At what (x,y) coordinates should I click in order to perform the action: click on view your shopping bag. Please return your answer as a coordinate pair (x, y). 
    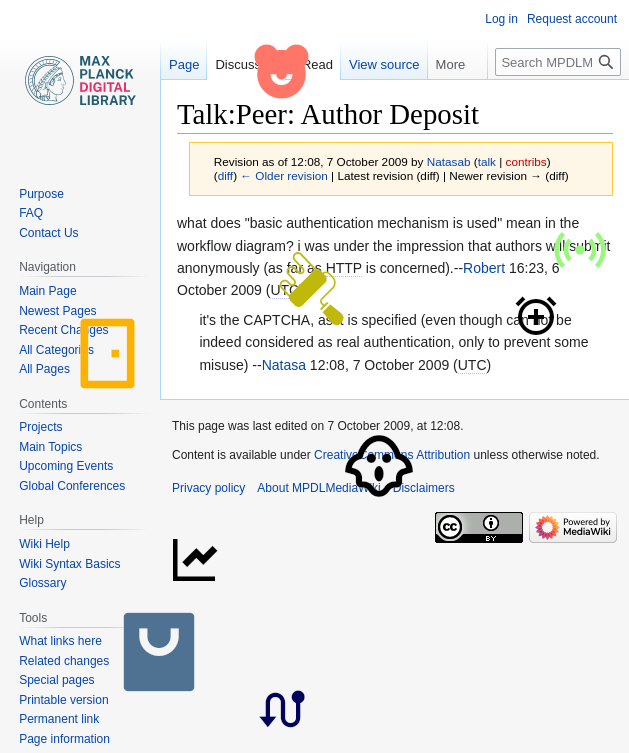
    Looking at the image, I should click on (159, 652).